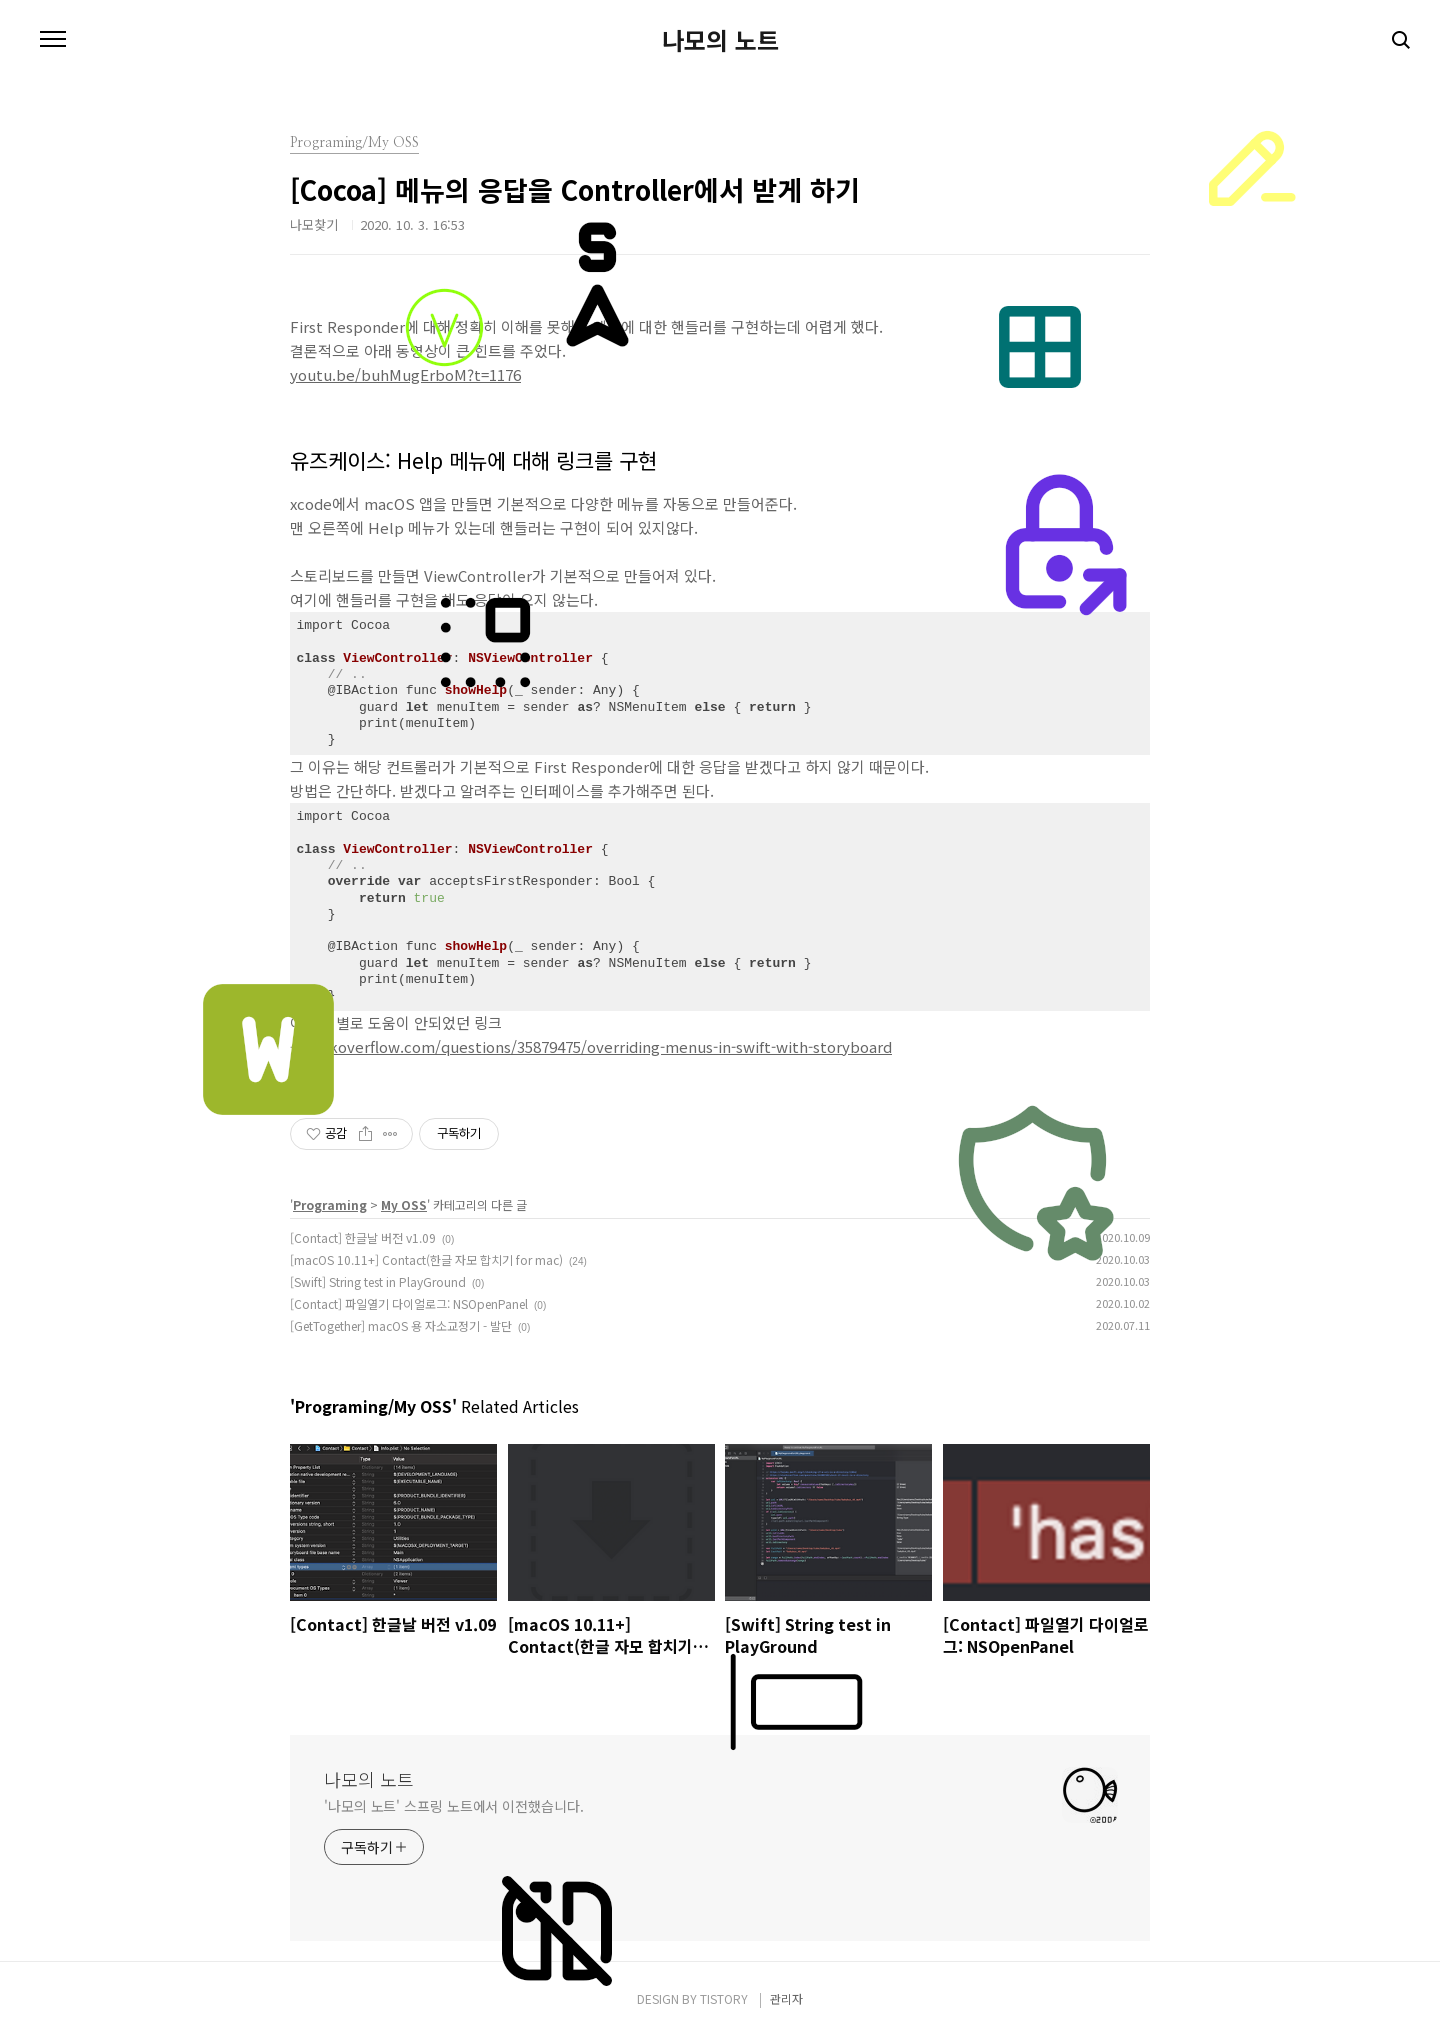 The height and width of the screenshot is (2037, 1440). What do you see at coordinates (1059, 541) in the screenshot?
I see `share secure content with others` at bounding box center [1059, 541].